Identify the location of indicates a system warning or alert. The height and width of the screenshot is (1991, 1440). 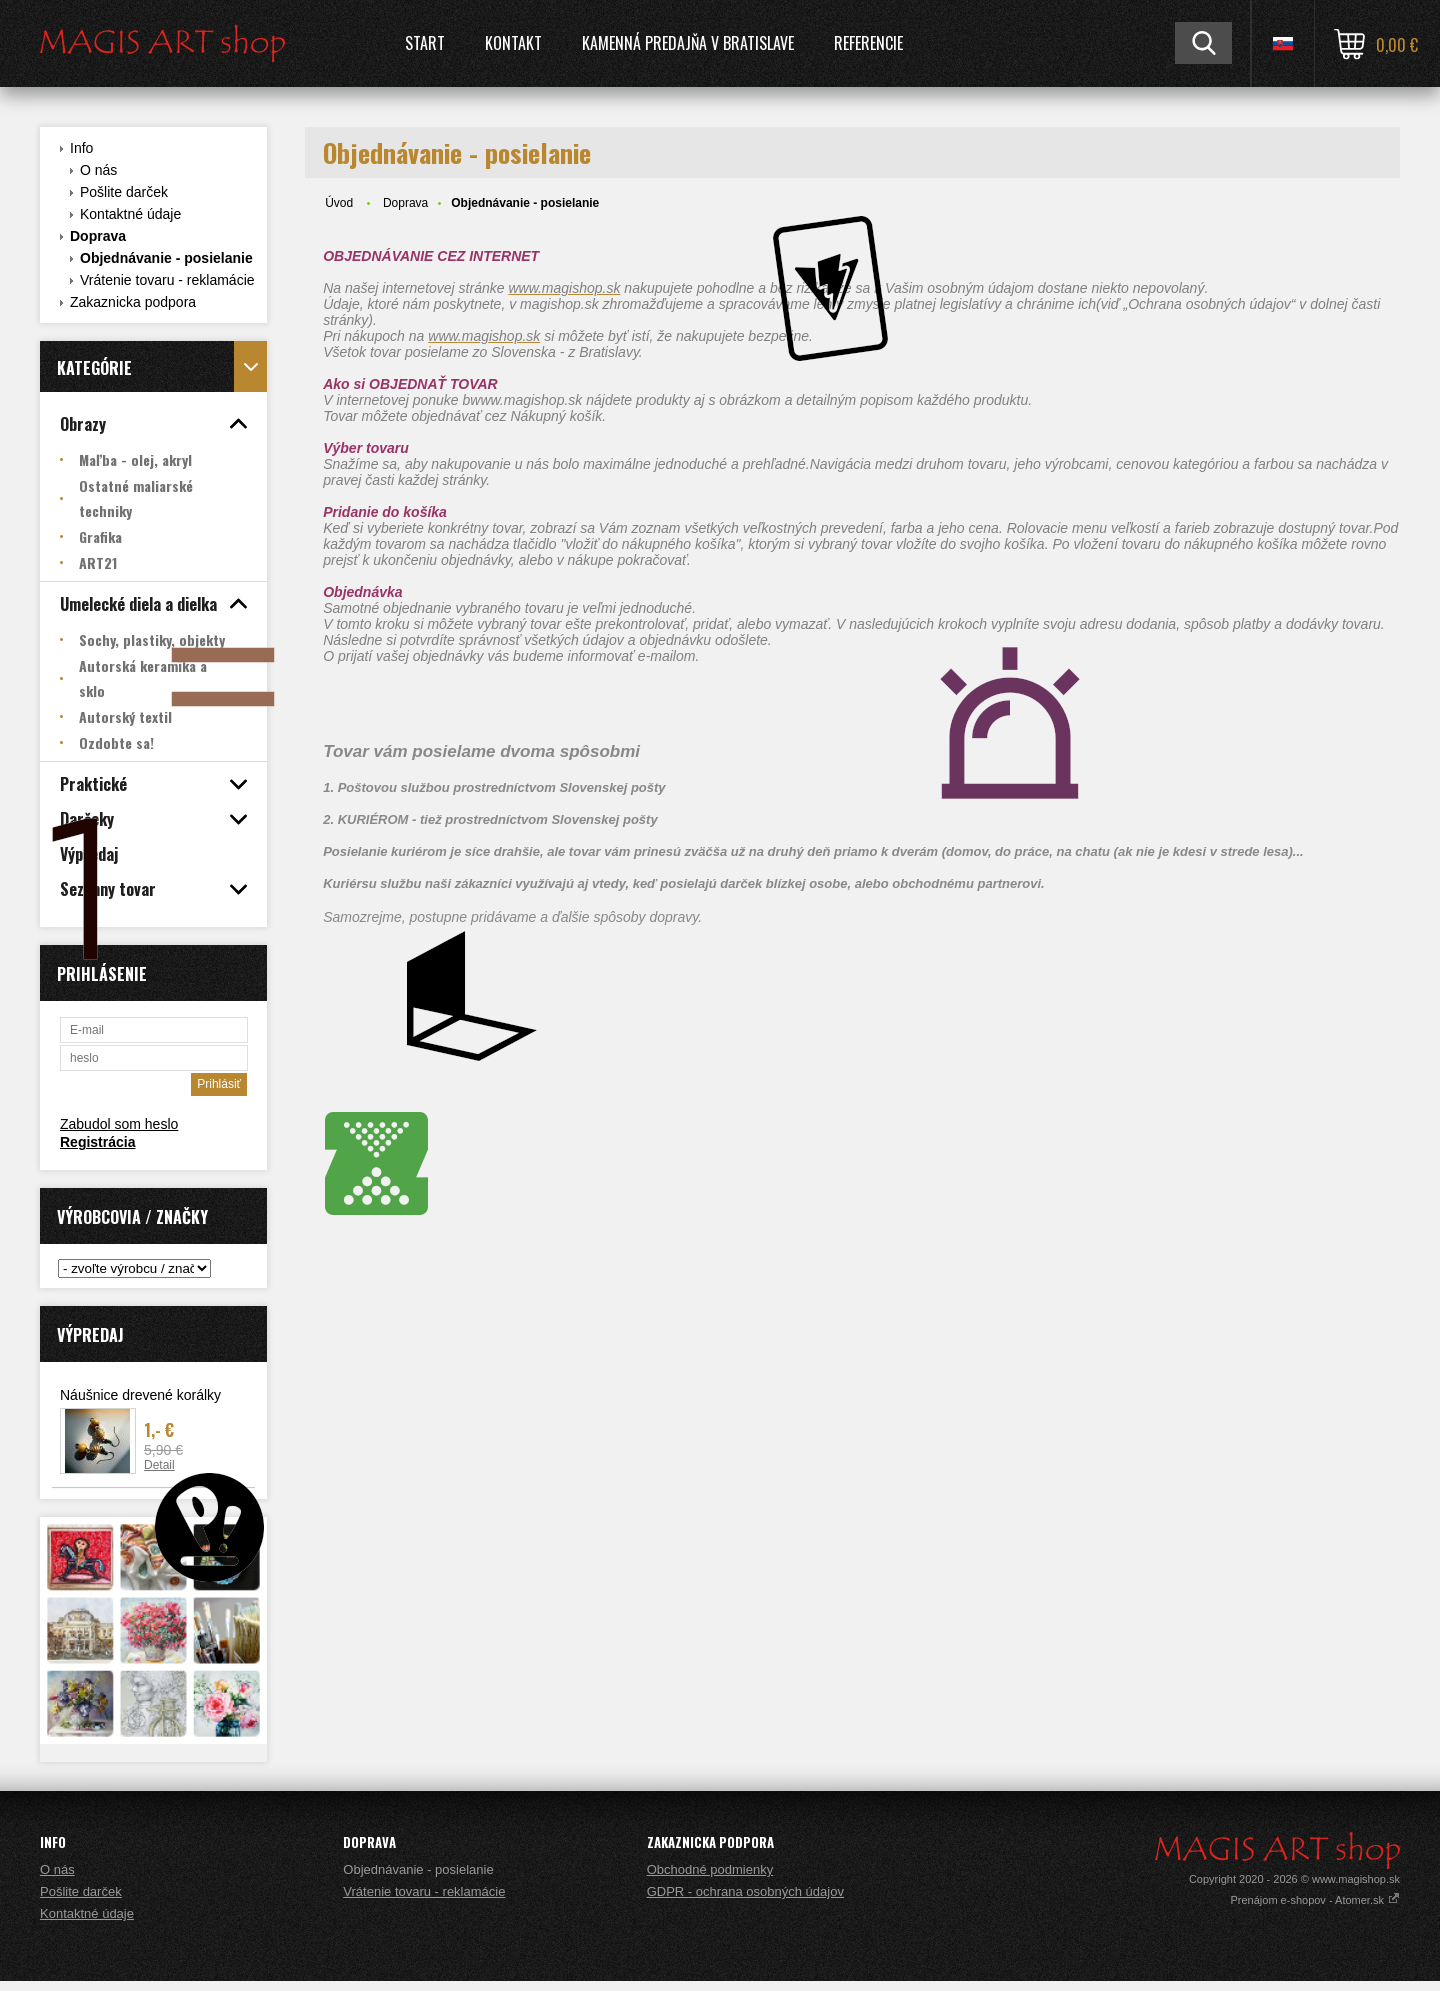
(1010, 723).